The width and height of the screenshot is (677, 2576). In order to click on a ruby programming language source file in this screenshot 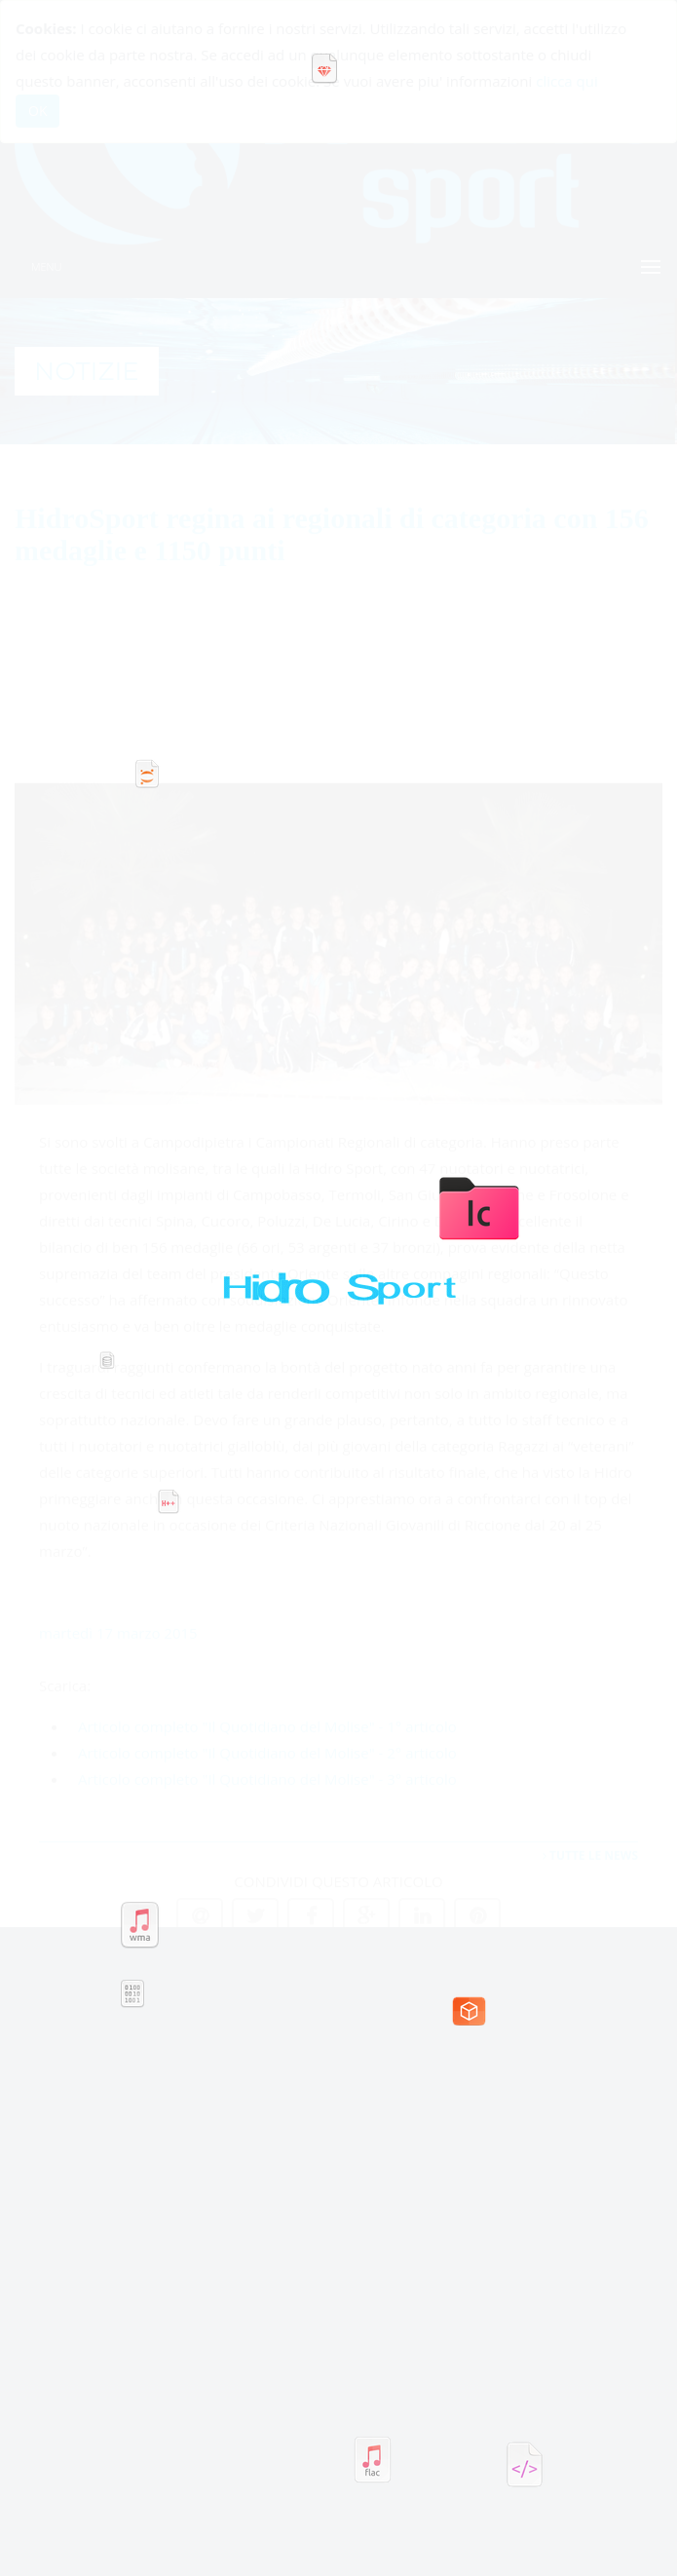, I will do `click(324, 68)`.